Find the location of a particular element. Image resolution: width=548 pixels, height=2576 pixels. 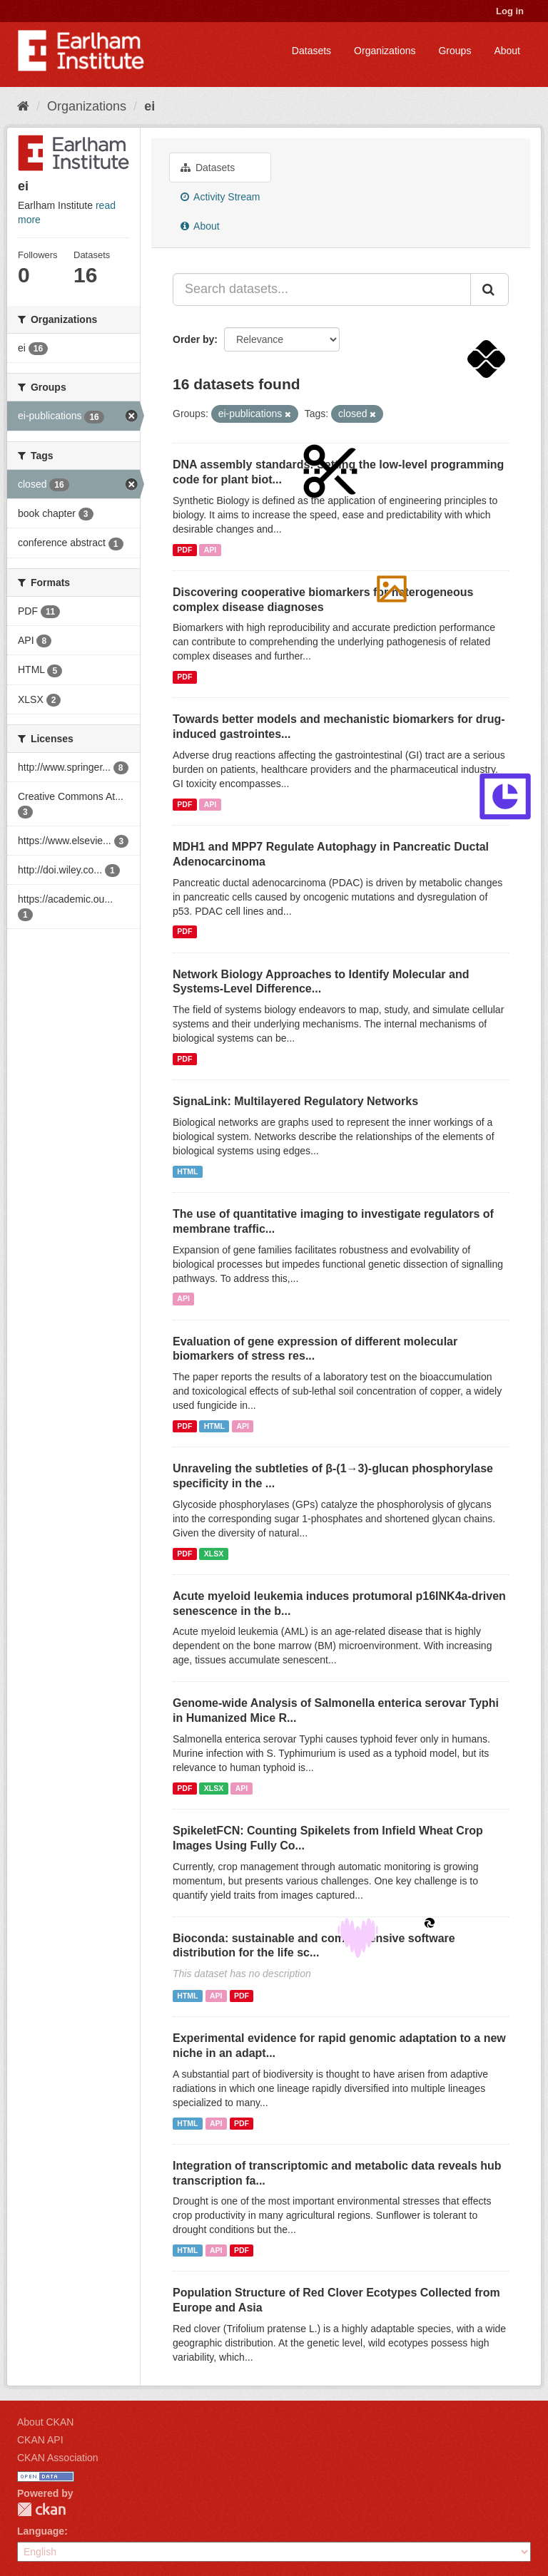

cut selected content to clipboard is located at coordinates (330, 471).